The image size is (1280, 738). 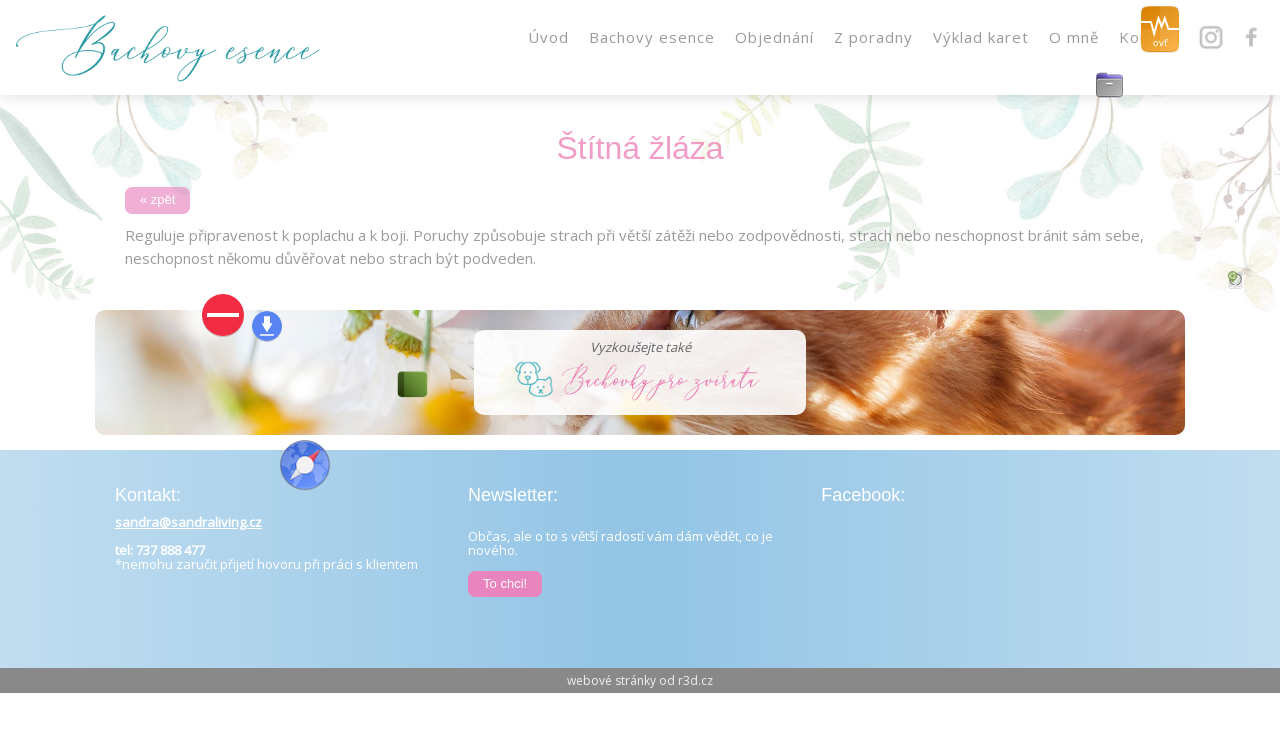 What do you see at coordinates (1160, 29) in the screenshot?
I see `open a VirtualBox appliance file` at bounding box center [1160, 29].